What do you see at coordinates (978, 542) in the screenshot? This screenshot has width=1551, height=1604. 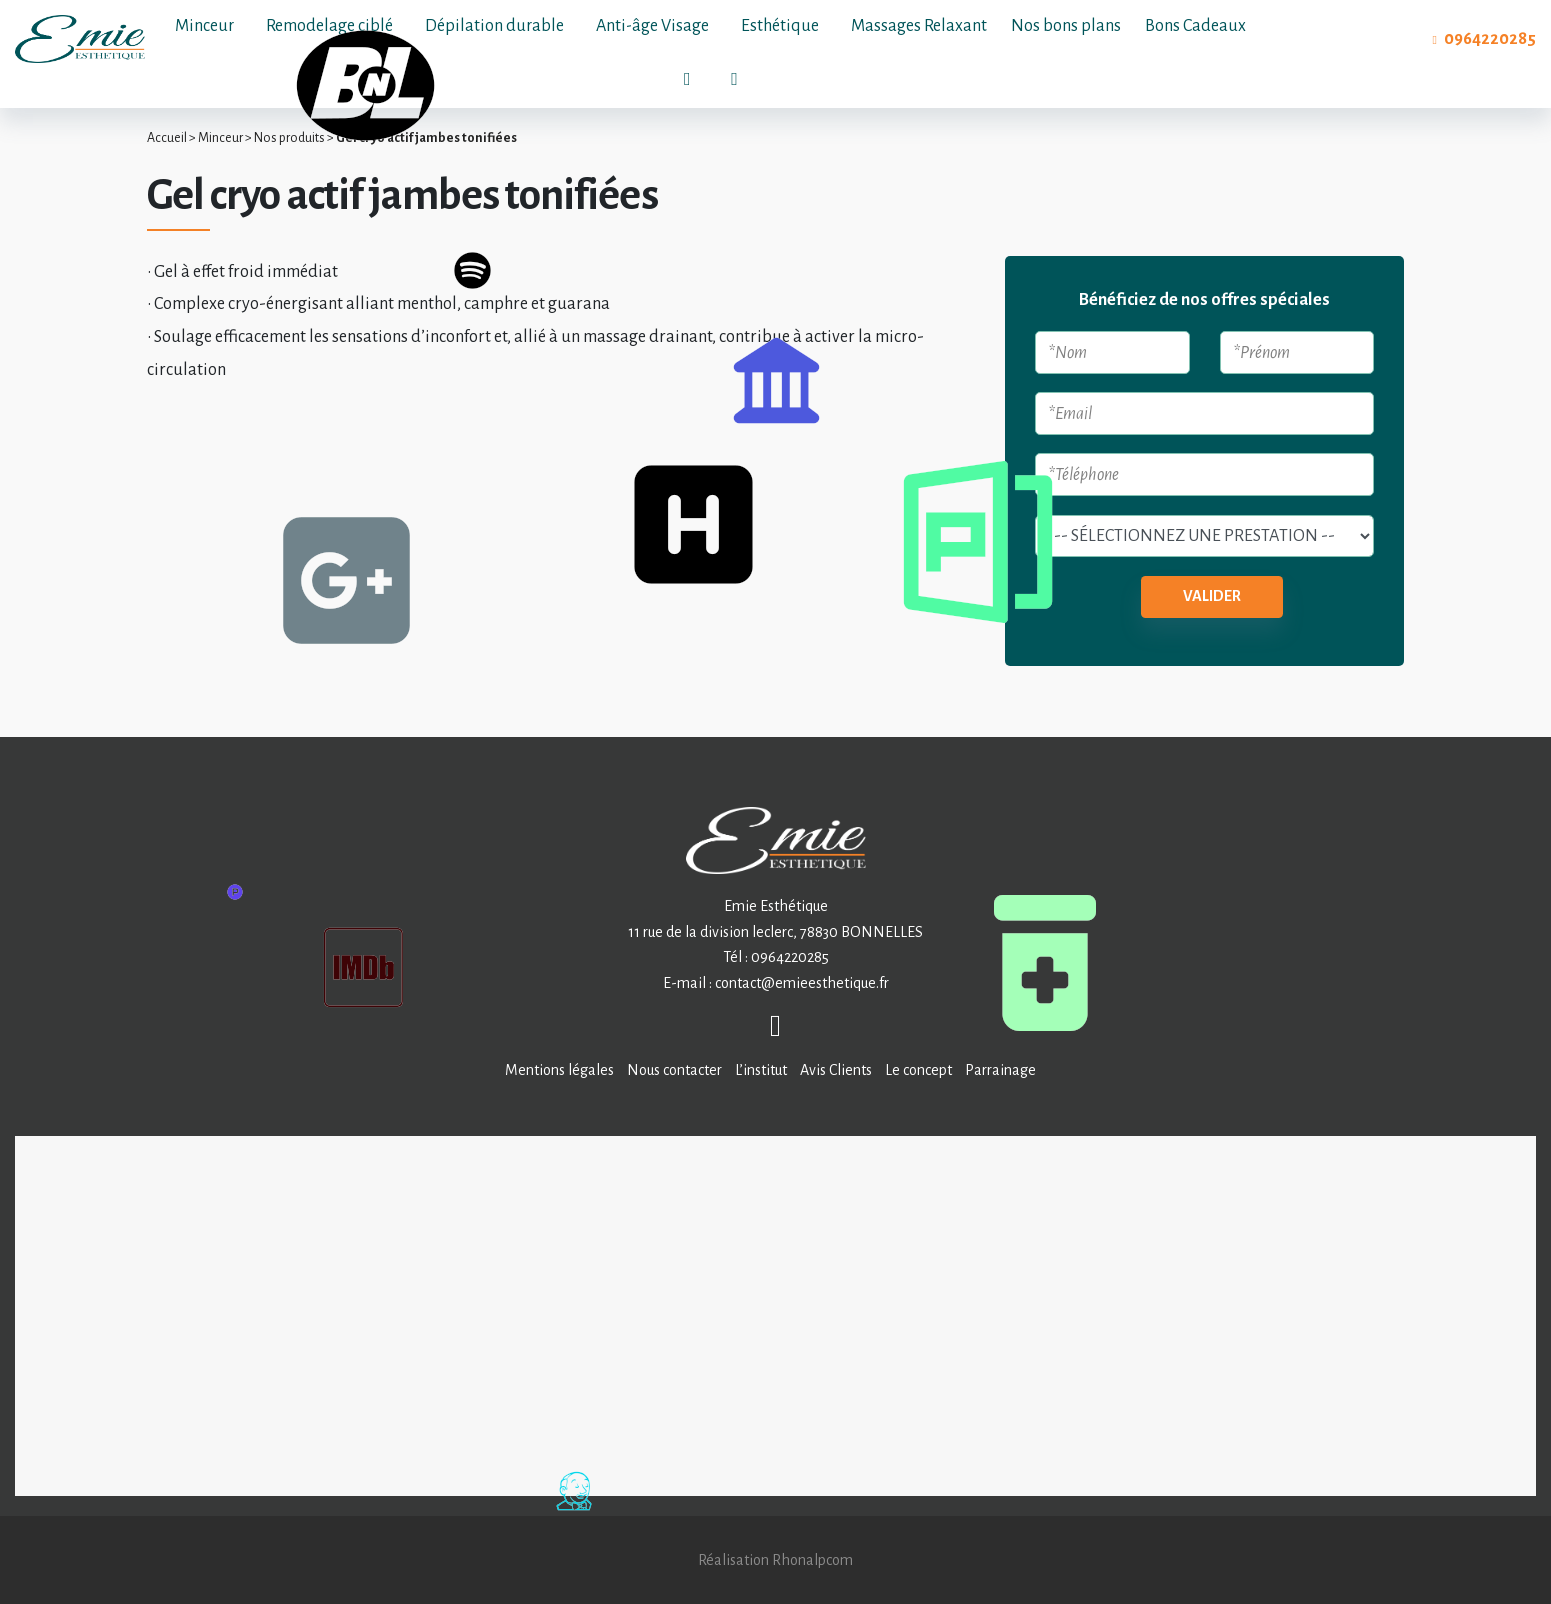 I see `open a PowerPoint presentation file` at bounding box center [978, 542].